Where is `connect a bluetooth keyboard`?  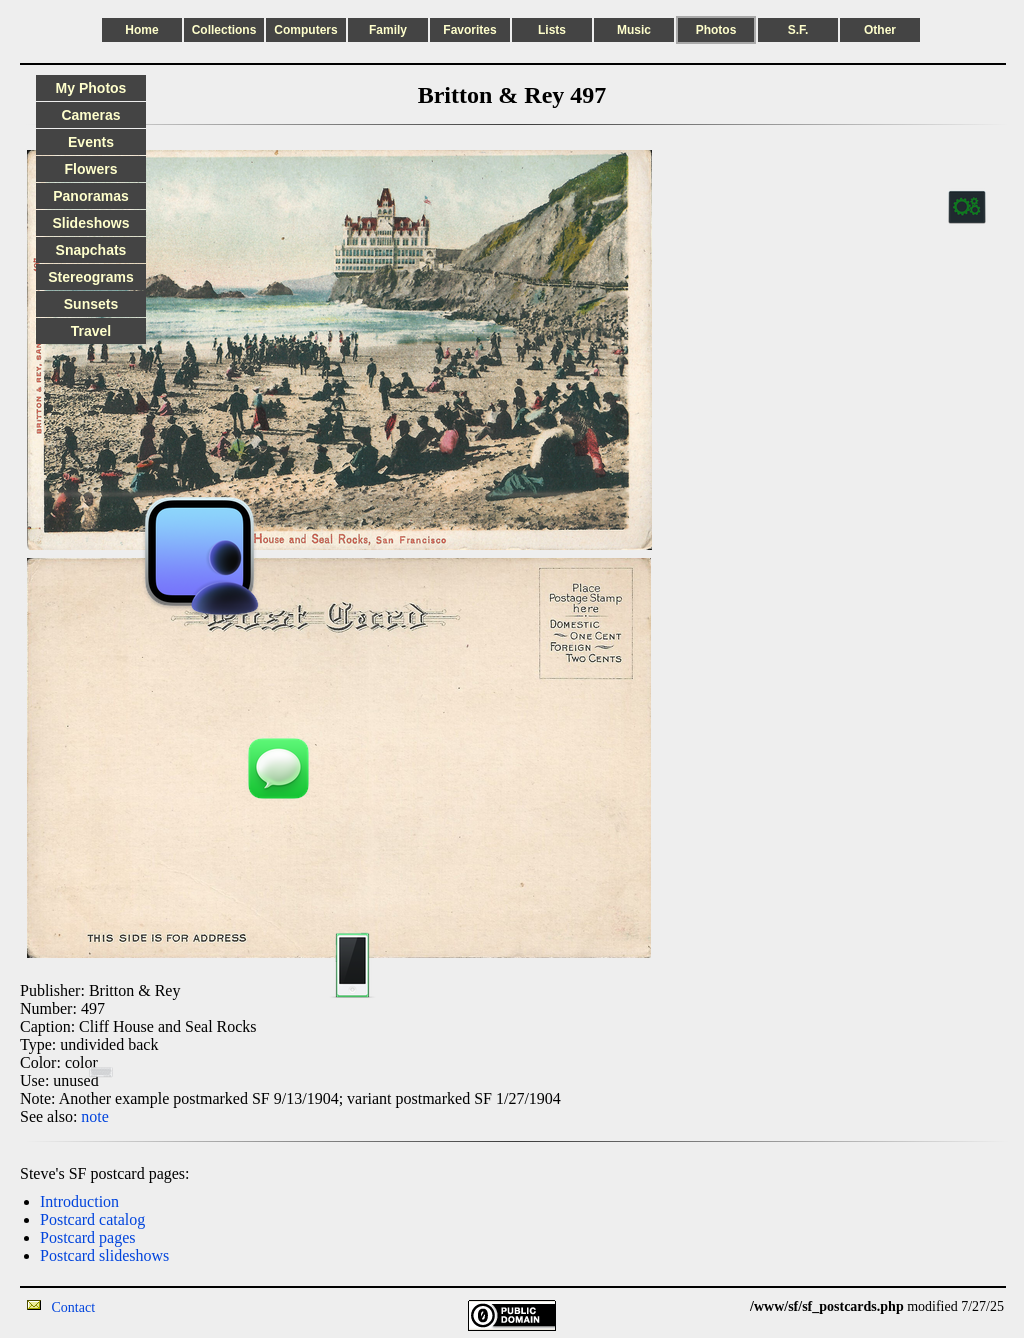
connect a bluetooth keyboard is located at coordinates (101, 1072).